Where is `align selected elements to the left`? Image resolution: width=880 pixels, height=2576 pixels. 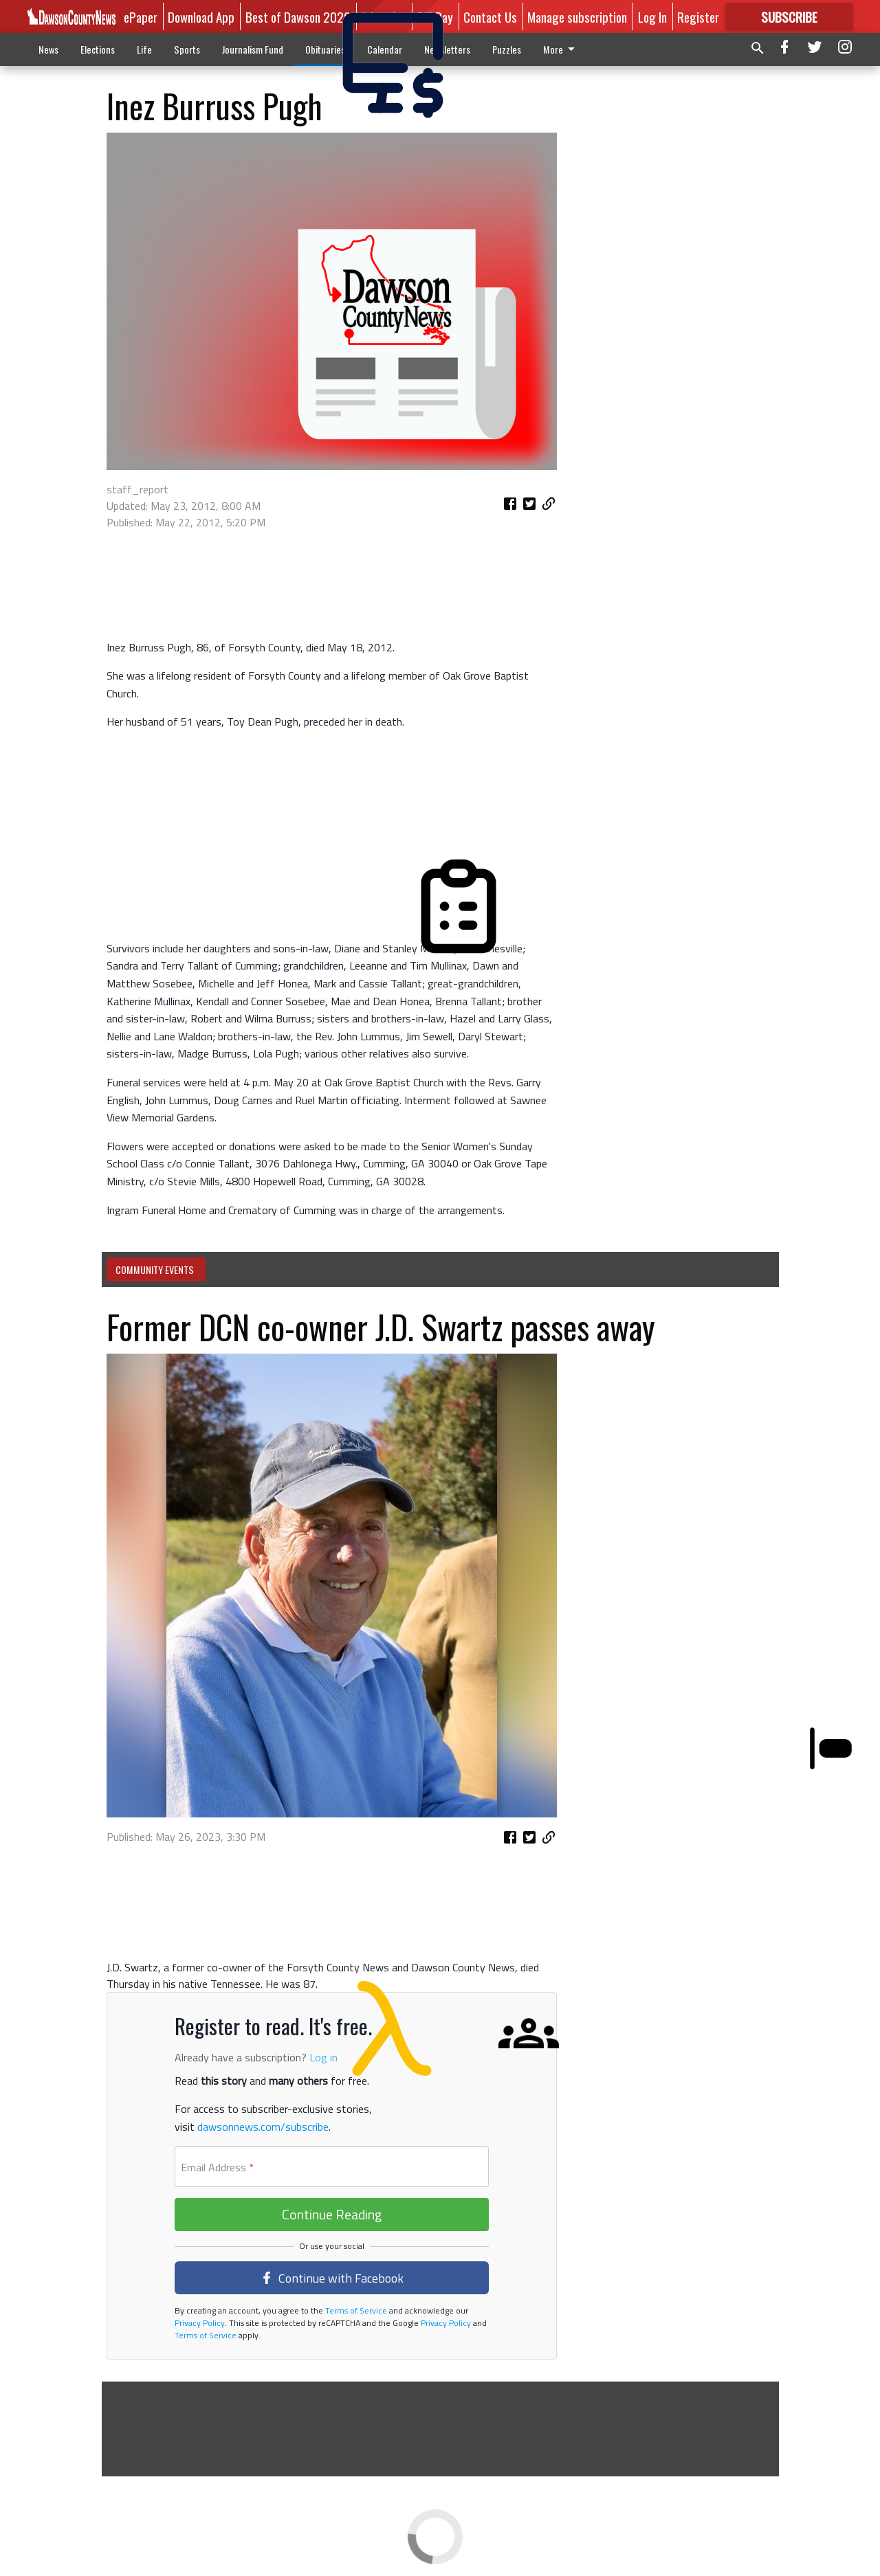
align selected elements to the left is located at coordinates (830, 1748).